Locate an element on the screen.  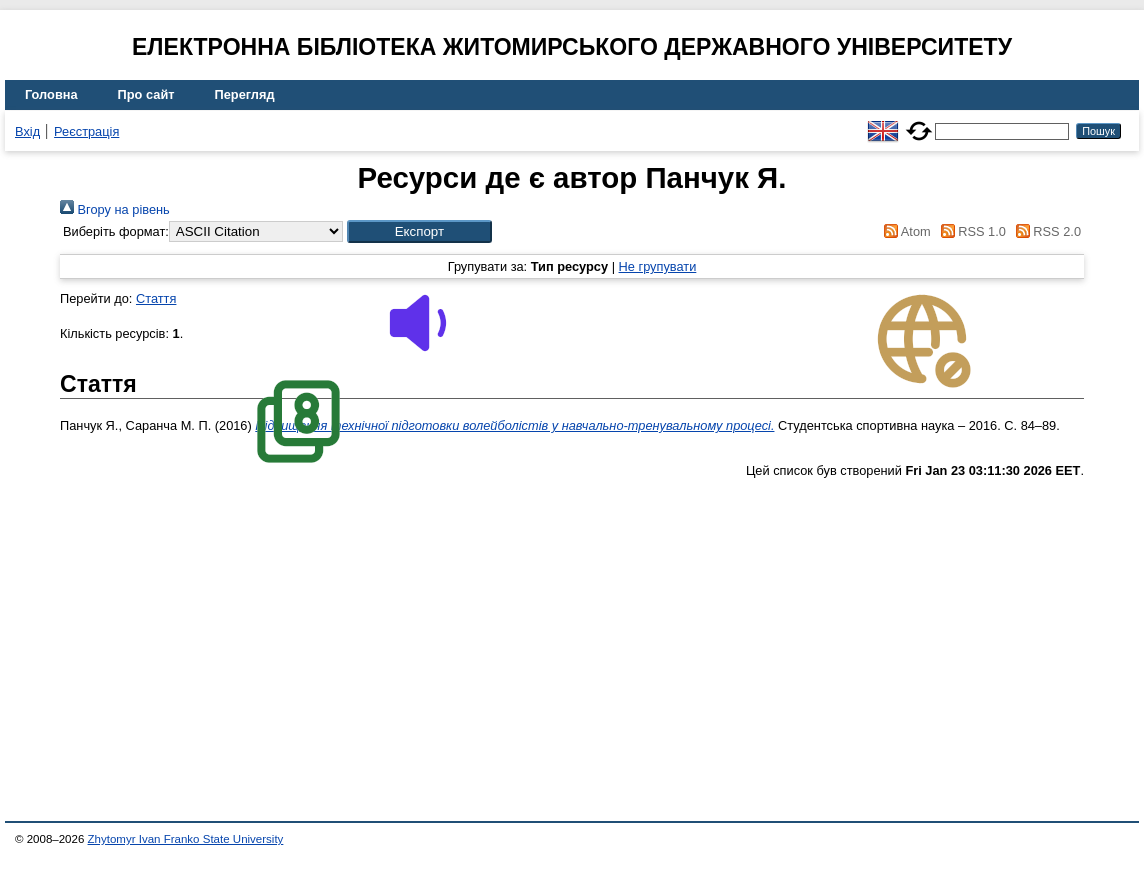
adjust volume to low level is located at coordinates (418, 323).